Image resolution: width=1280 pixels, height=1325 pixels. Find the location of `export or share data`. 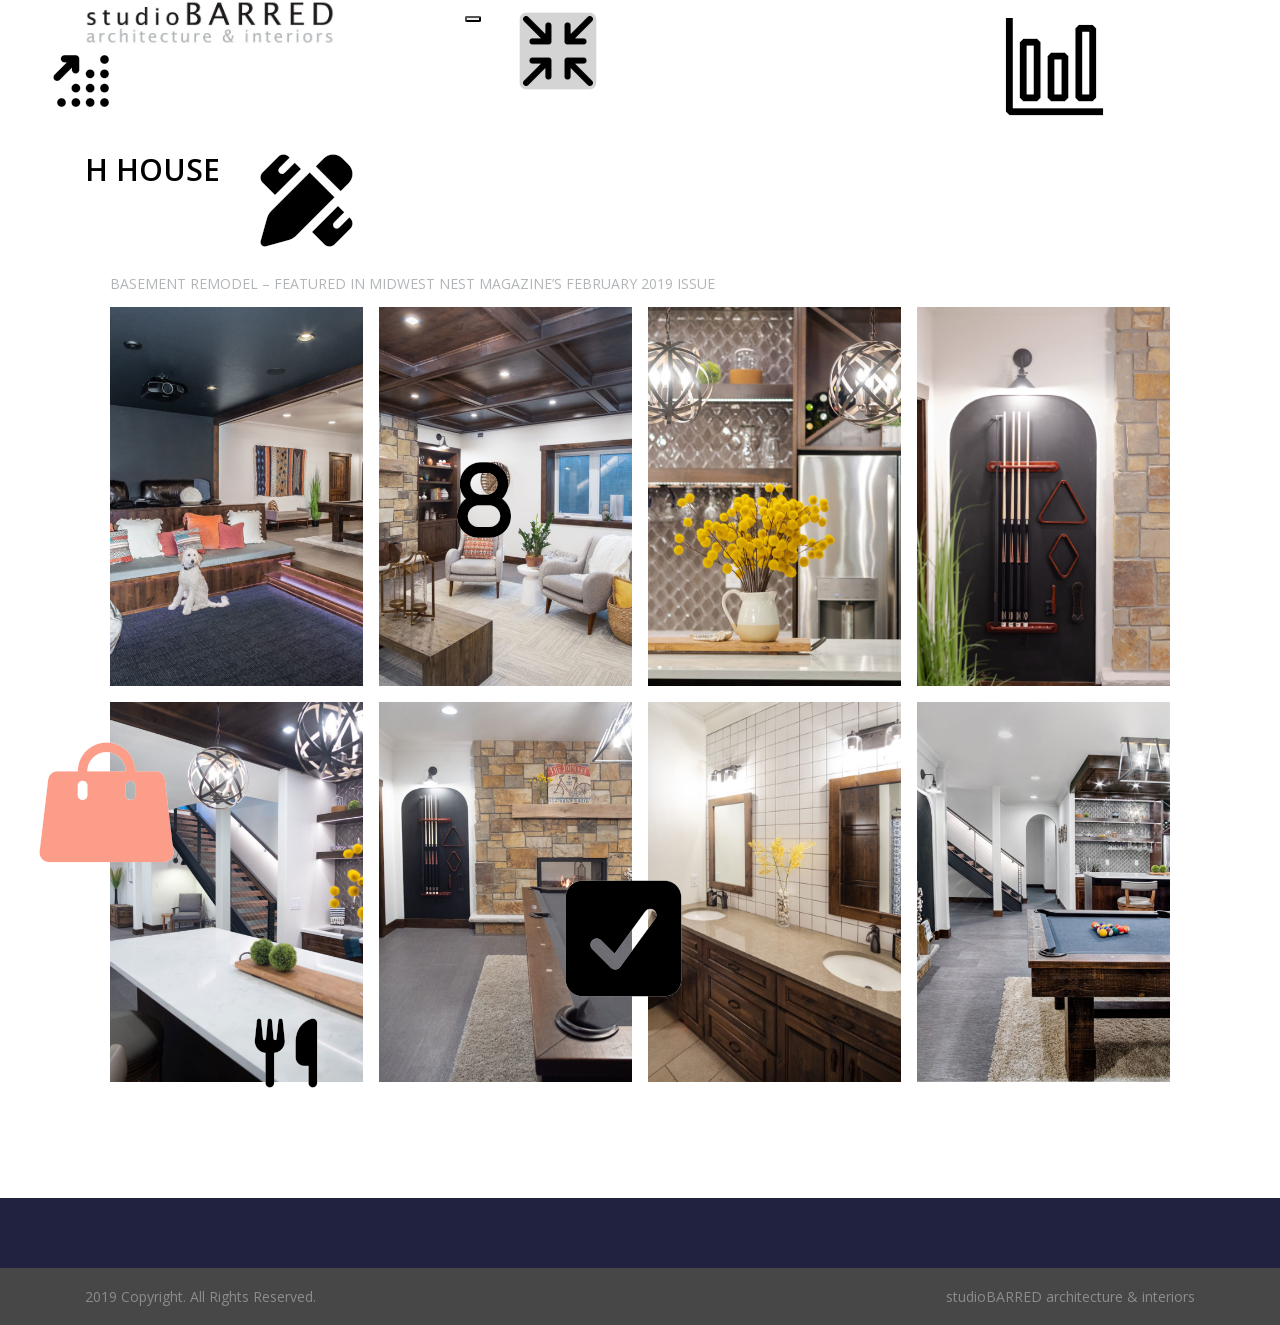

export or share data is located at coordinates (83, 81).